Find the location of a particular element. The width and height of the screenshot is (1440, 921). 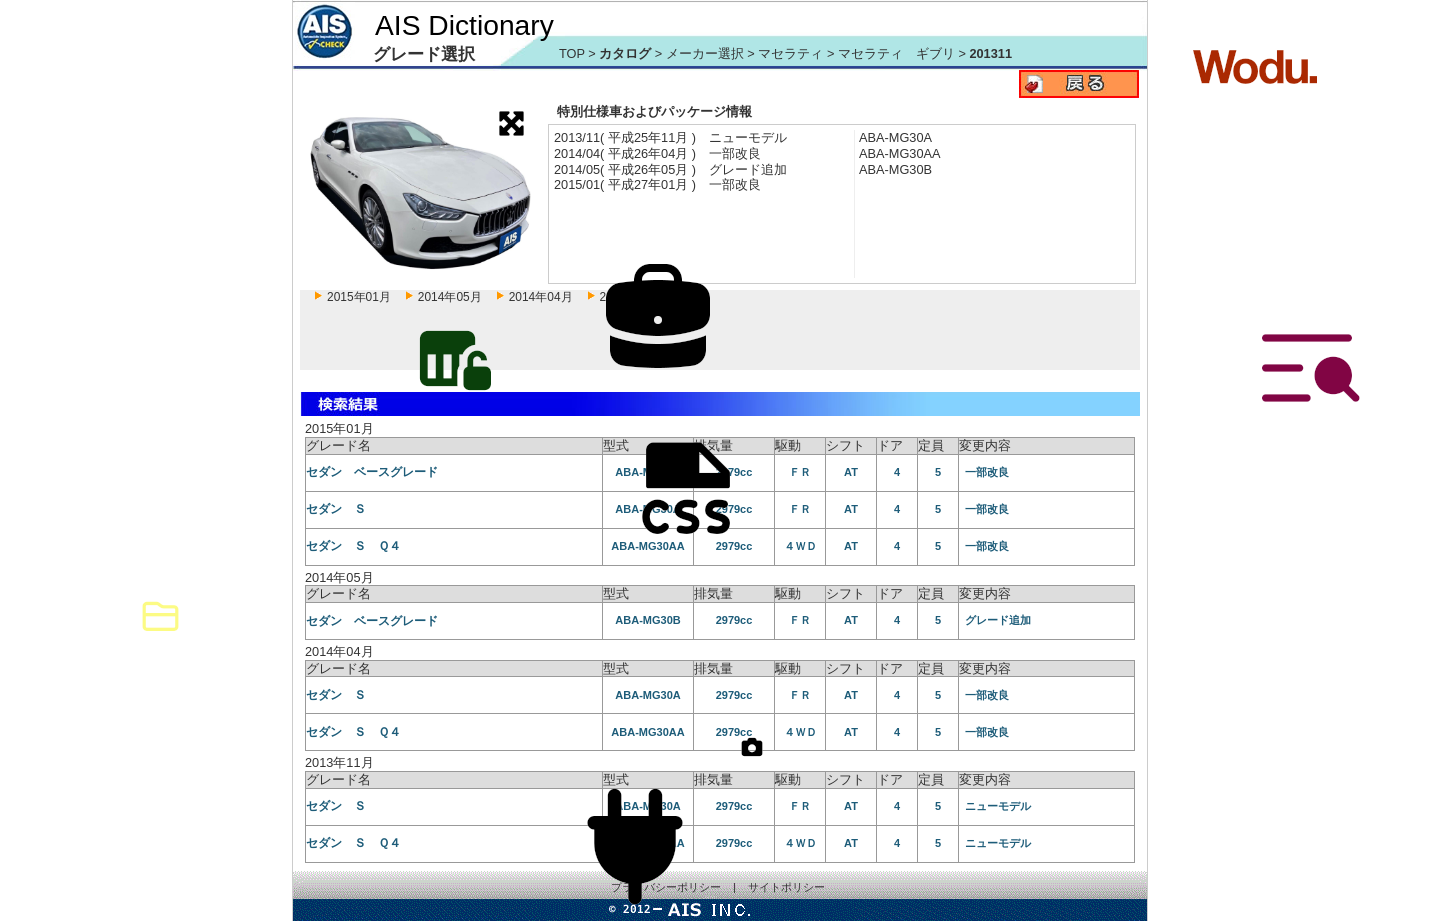

search within a list or document is located at coordinates (1307, 368).